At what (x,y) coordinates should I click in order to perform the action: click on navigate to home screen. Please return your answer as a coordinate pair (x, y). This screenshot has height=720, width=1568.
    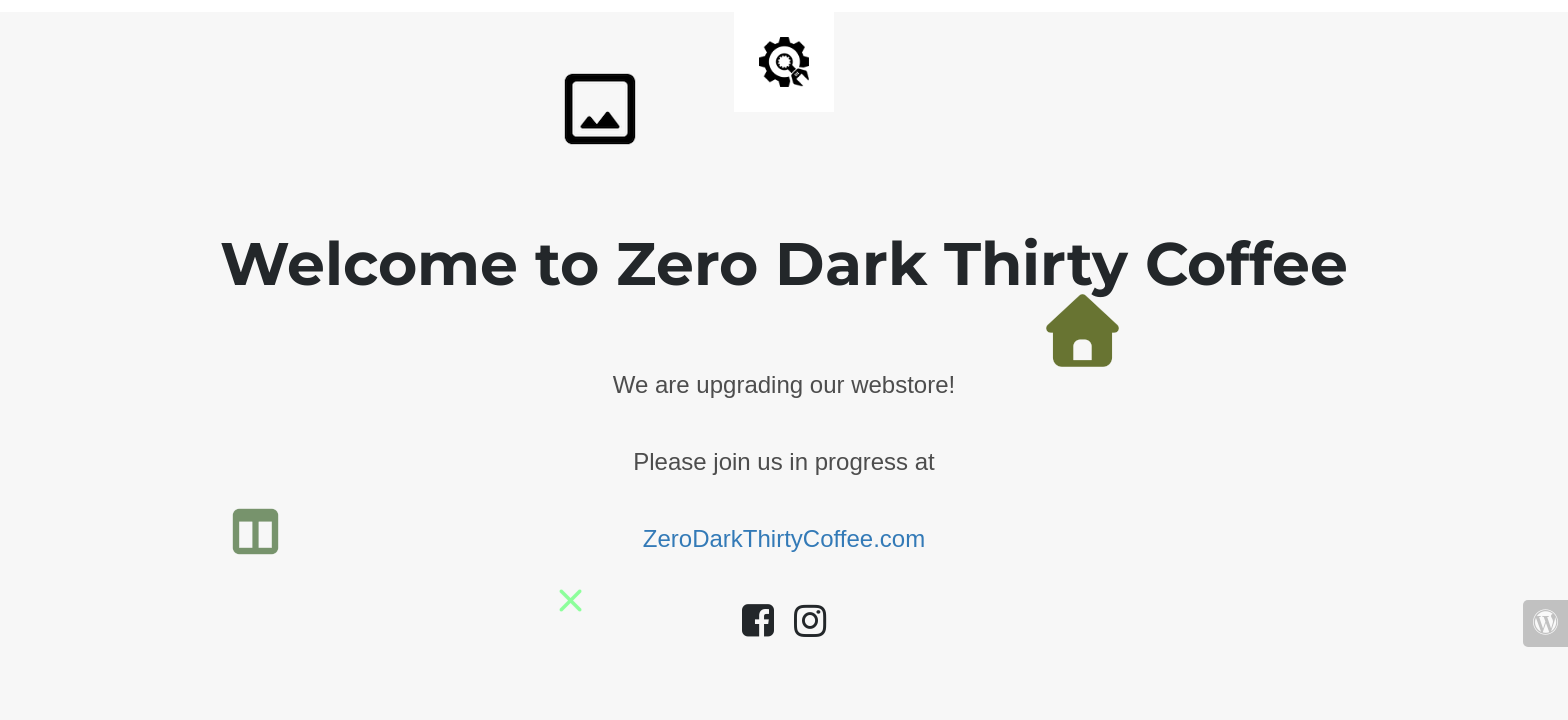
    Looking at the image, I should click on (1082, 330).